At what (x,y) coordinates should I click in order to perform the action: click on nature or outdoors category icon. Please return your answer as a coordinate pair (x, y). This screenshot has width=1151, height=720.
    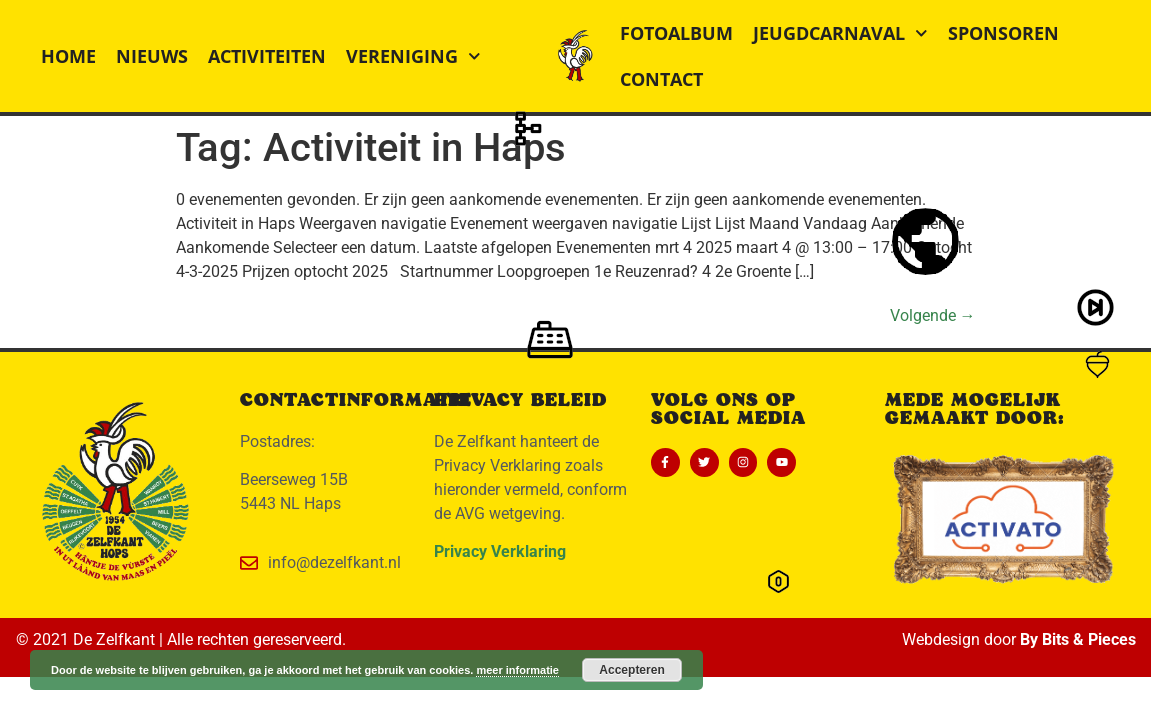
    Looking at the image, I should click on (1097, 364).